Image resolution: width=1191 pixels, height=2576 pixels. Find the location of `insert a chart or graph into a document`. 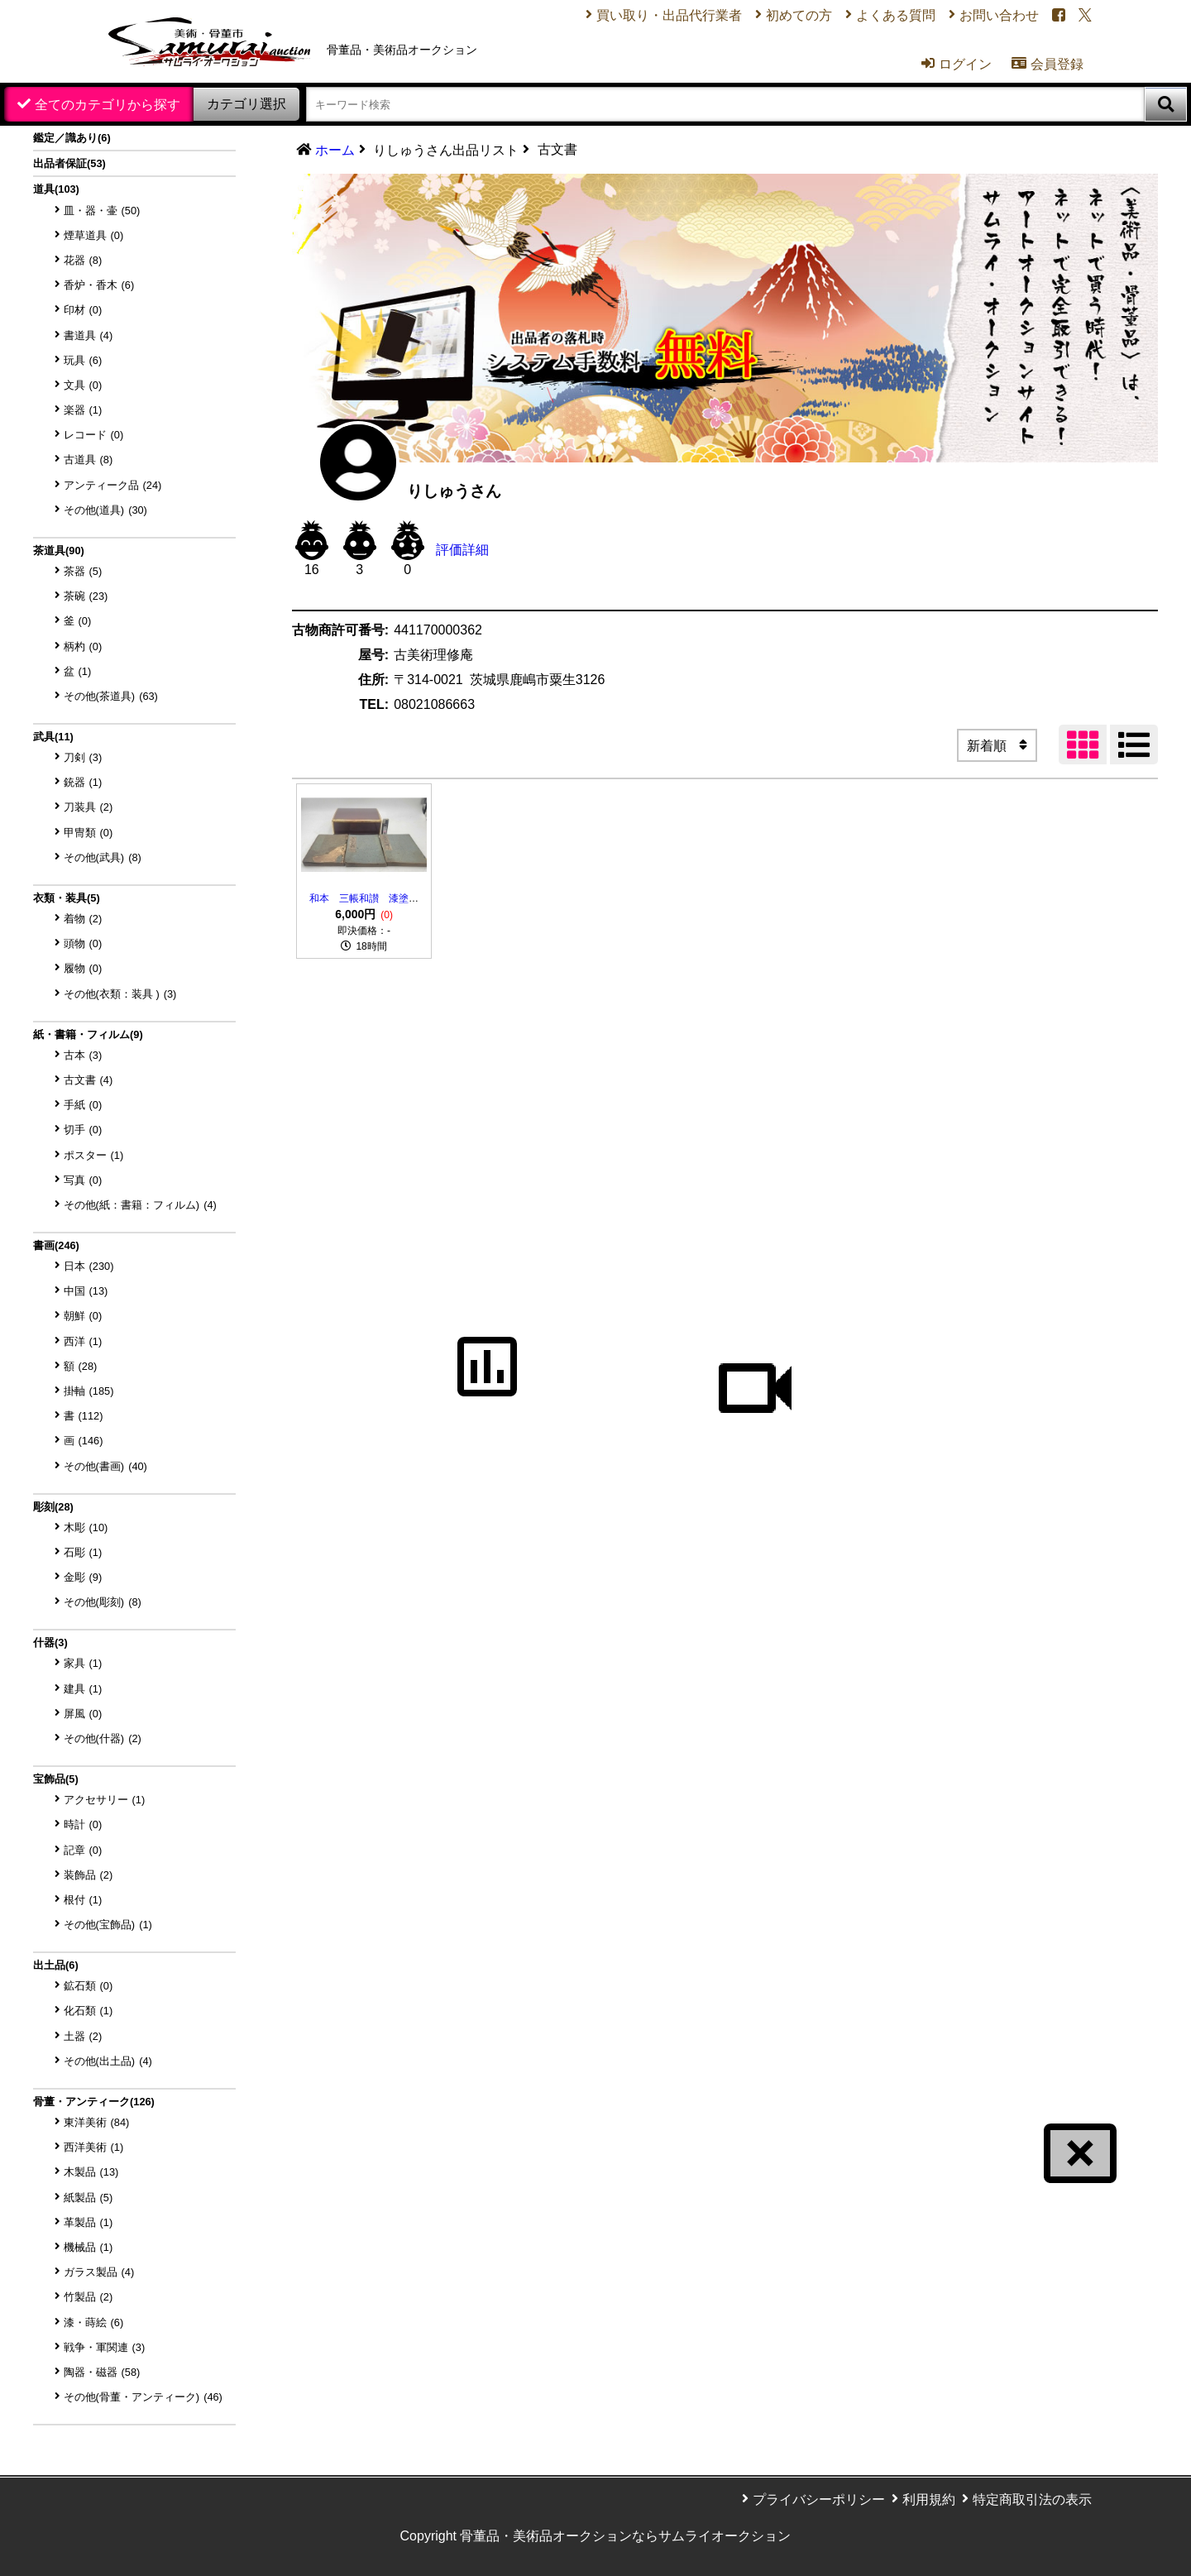

insert a chart or graph into a document is located at coordinates (487, 1367).